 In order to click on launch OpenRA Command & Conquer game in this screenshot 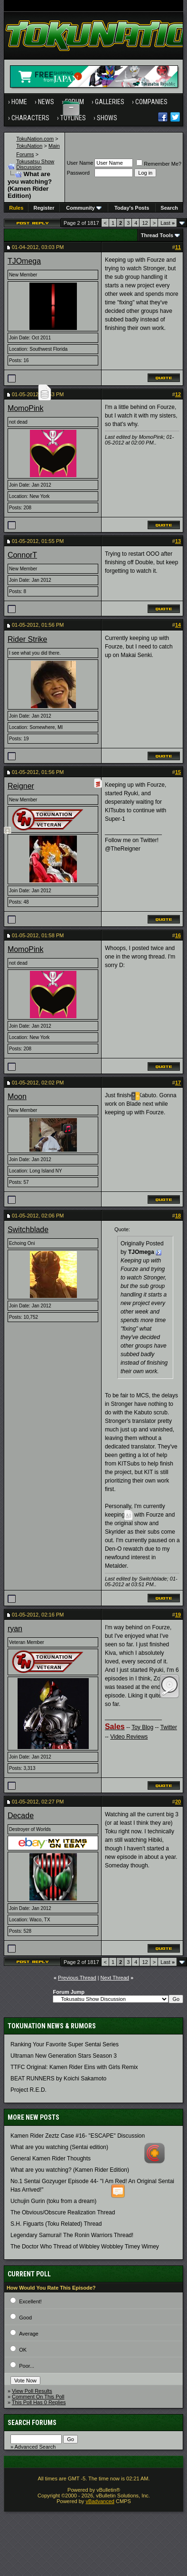, I will do `click(154, 2153)`.